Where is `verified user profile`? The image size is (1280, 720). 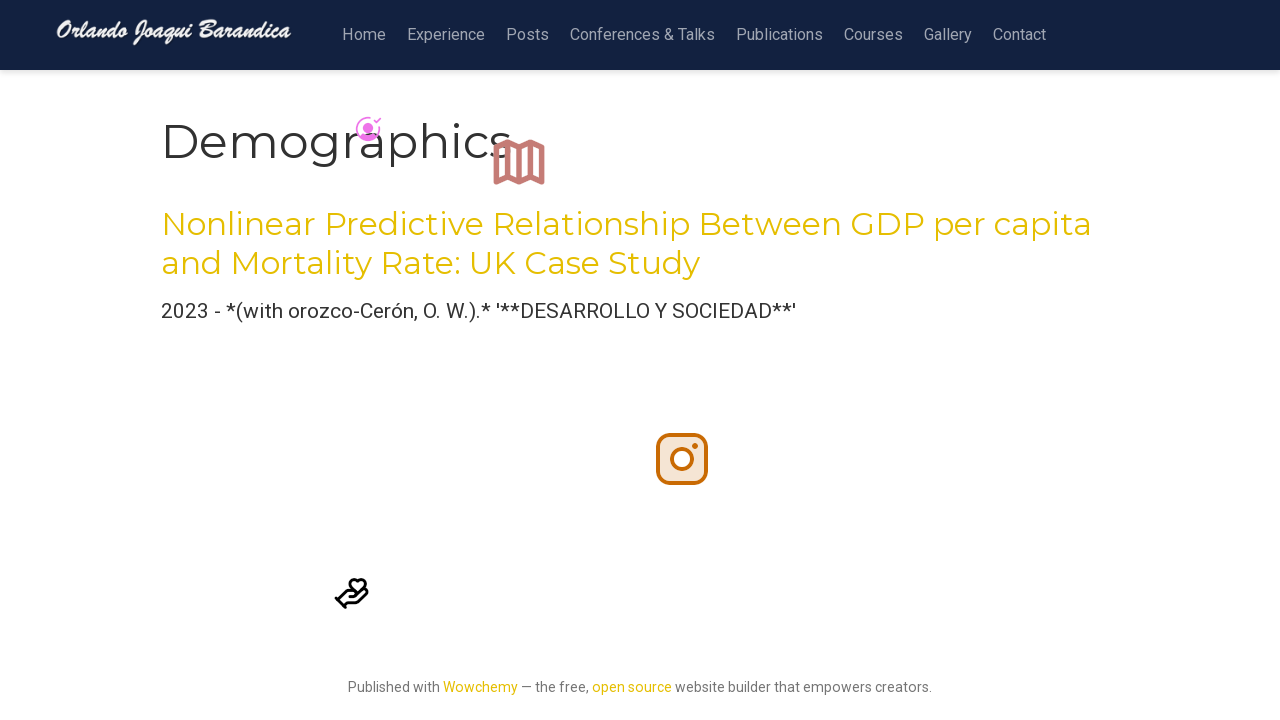
verified user profile is located at coordinates (368, 129).